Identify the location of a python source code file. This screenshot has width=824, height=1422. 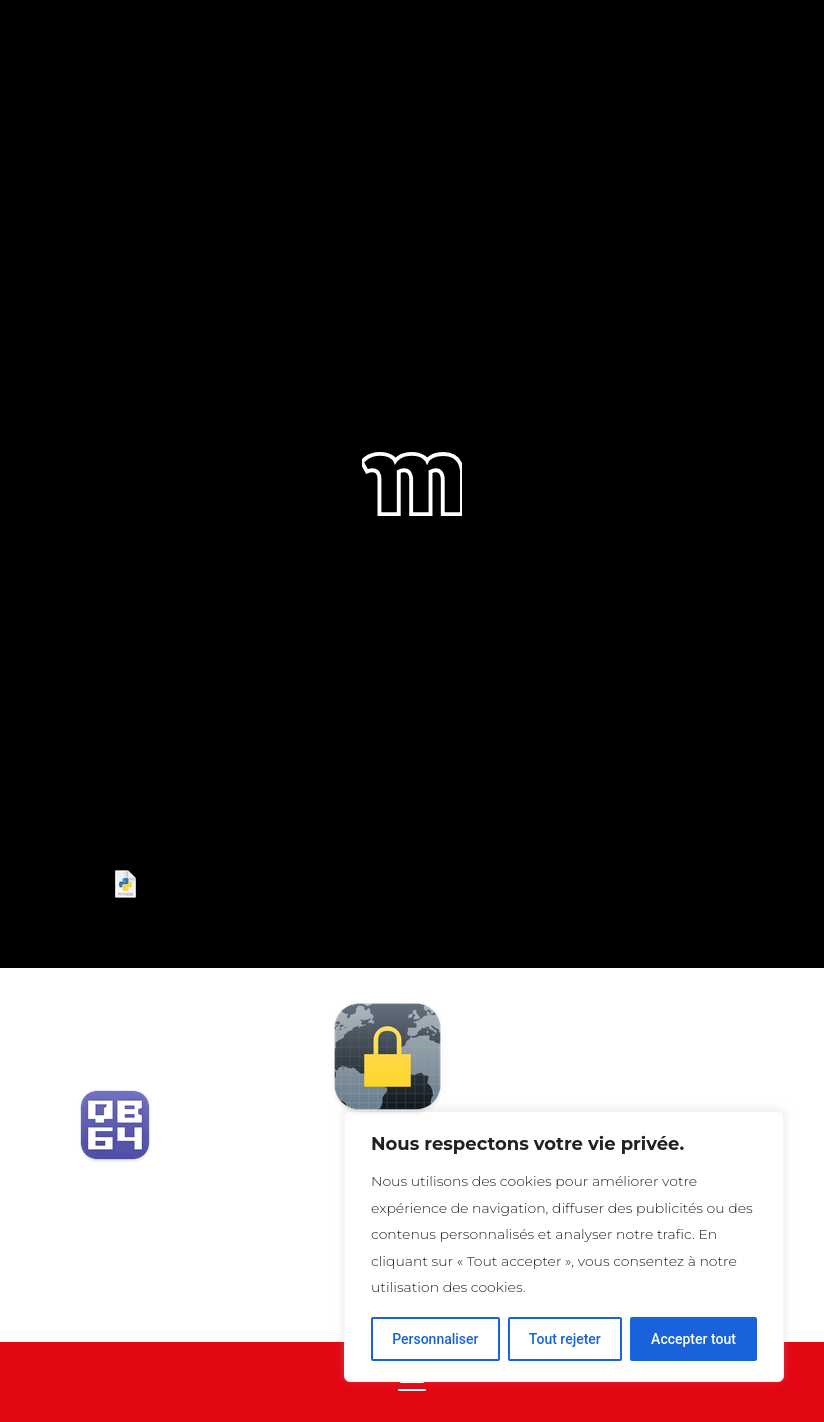
(125, 884).